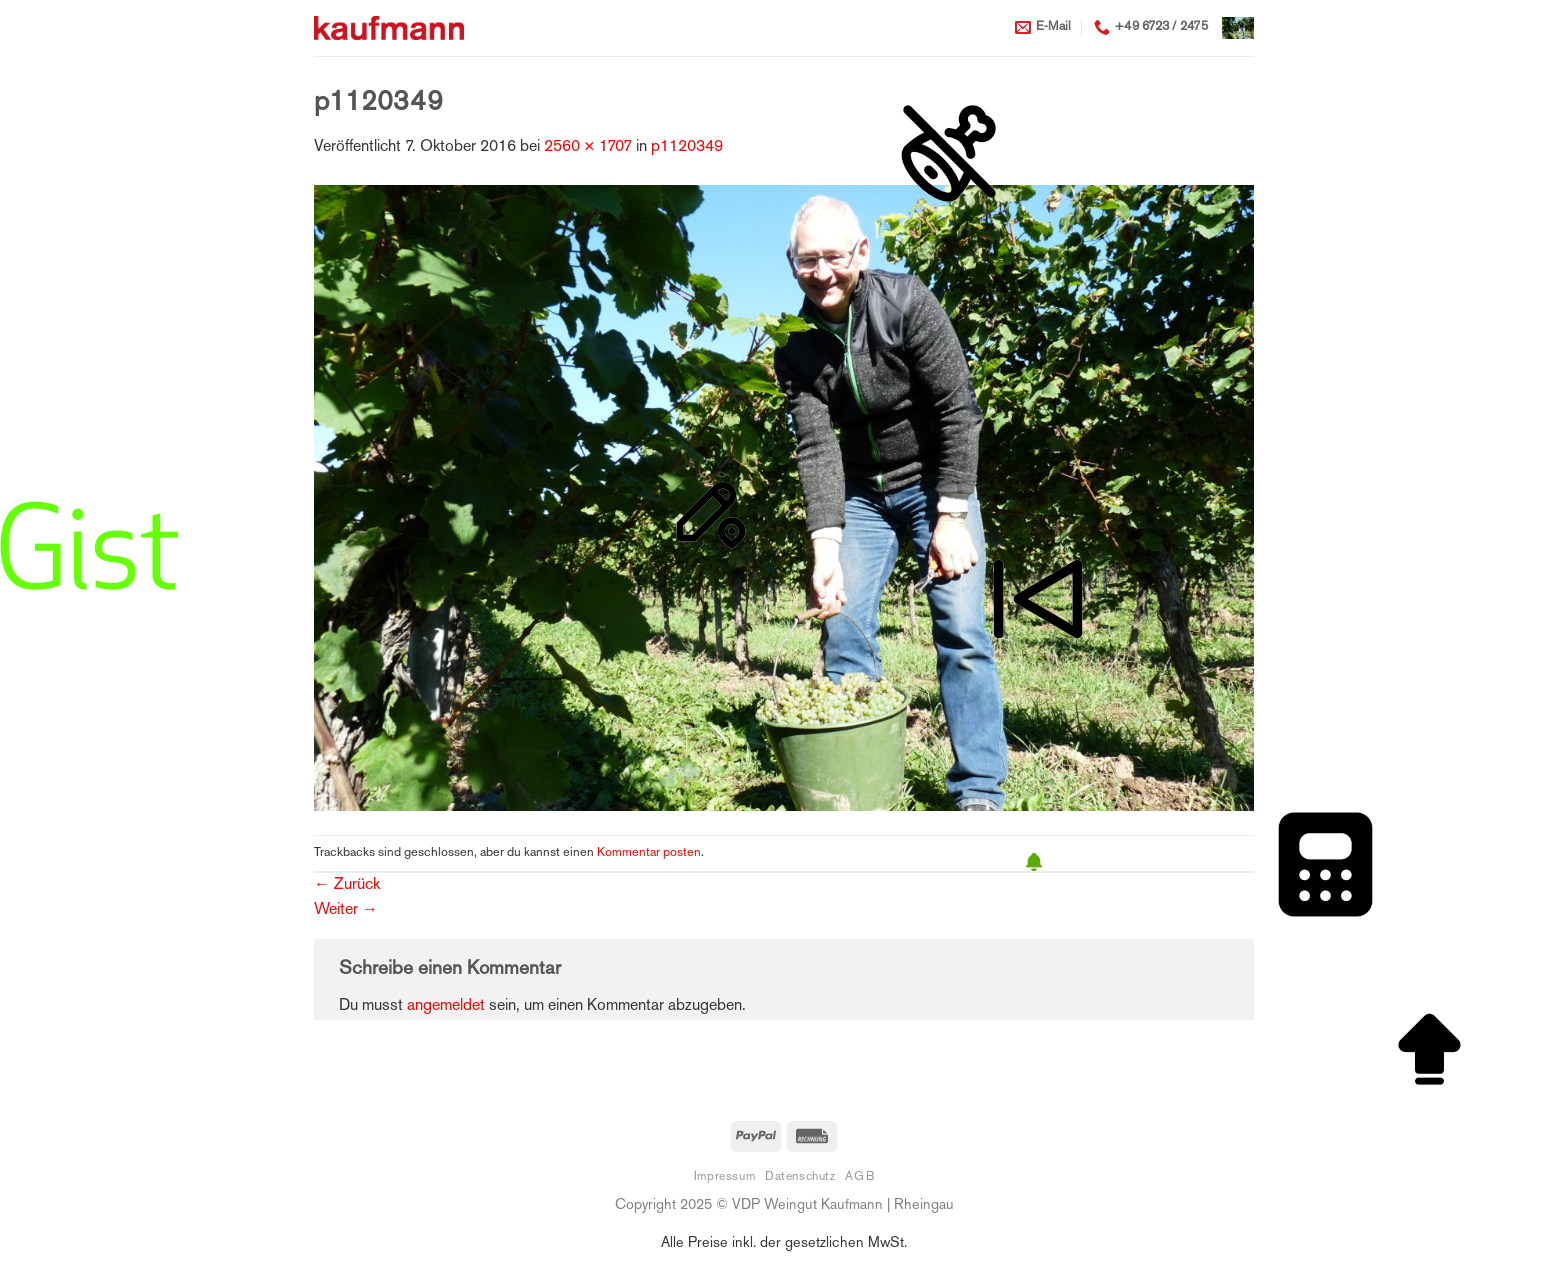 The image size is (1568, 1282). I want to click on view notifications, so click(1034, 862).